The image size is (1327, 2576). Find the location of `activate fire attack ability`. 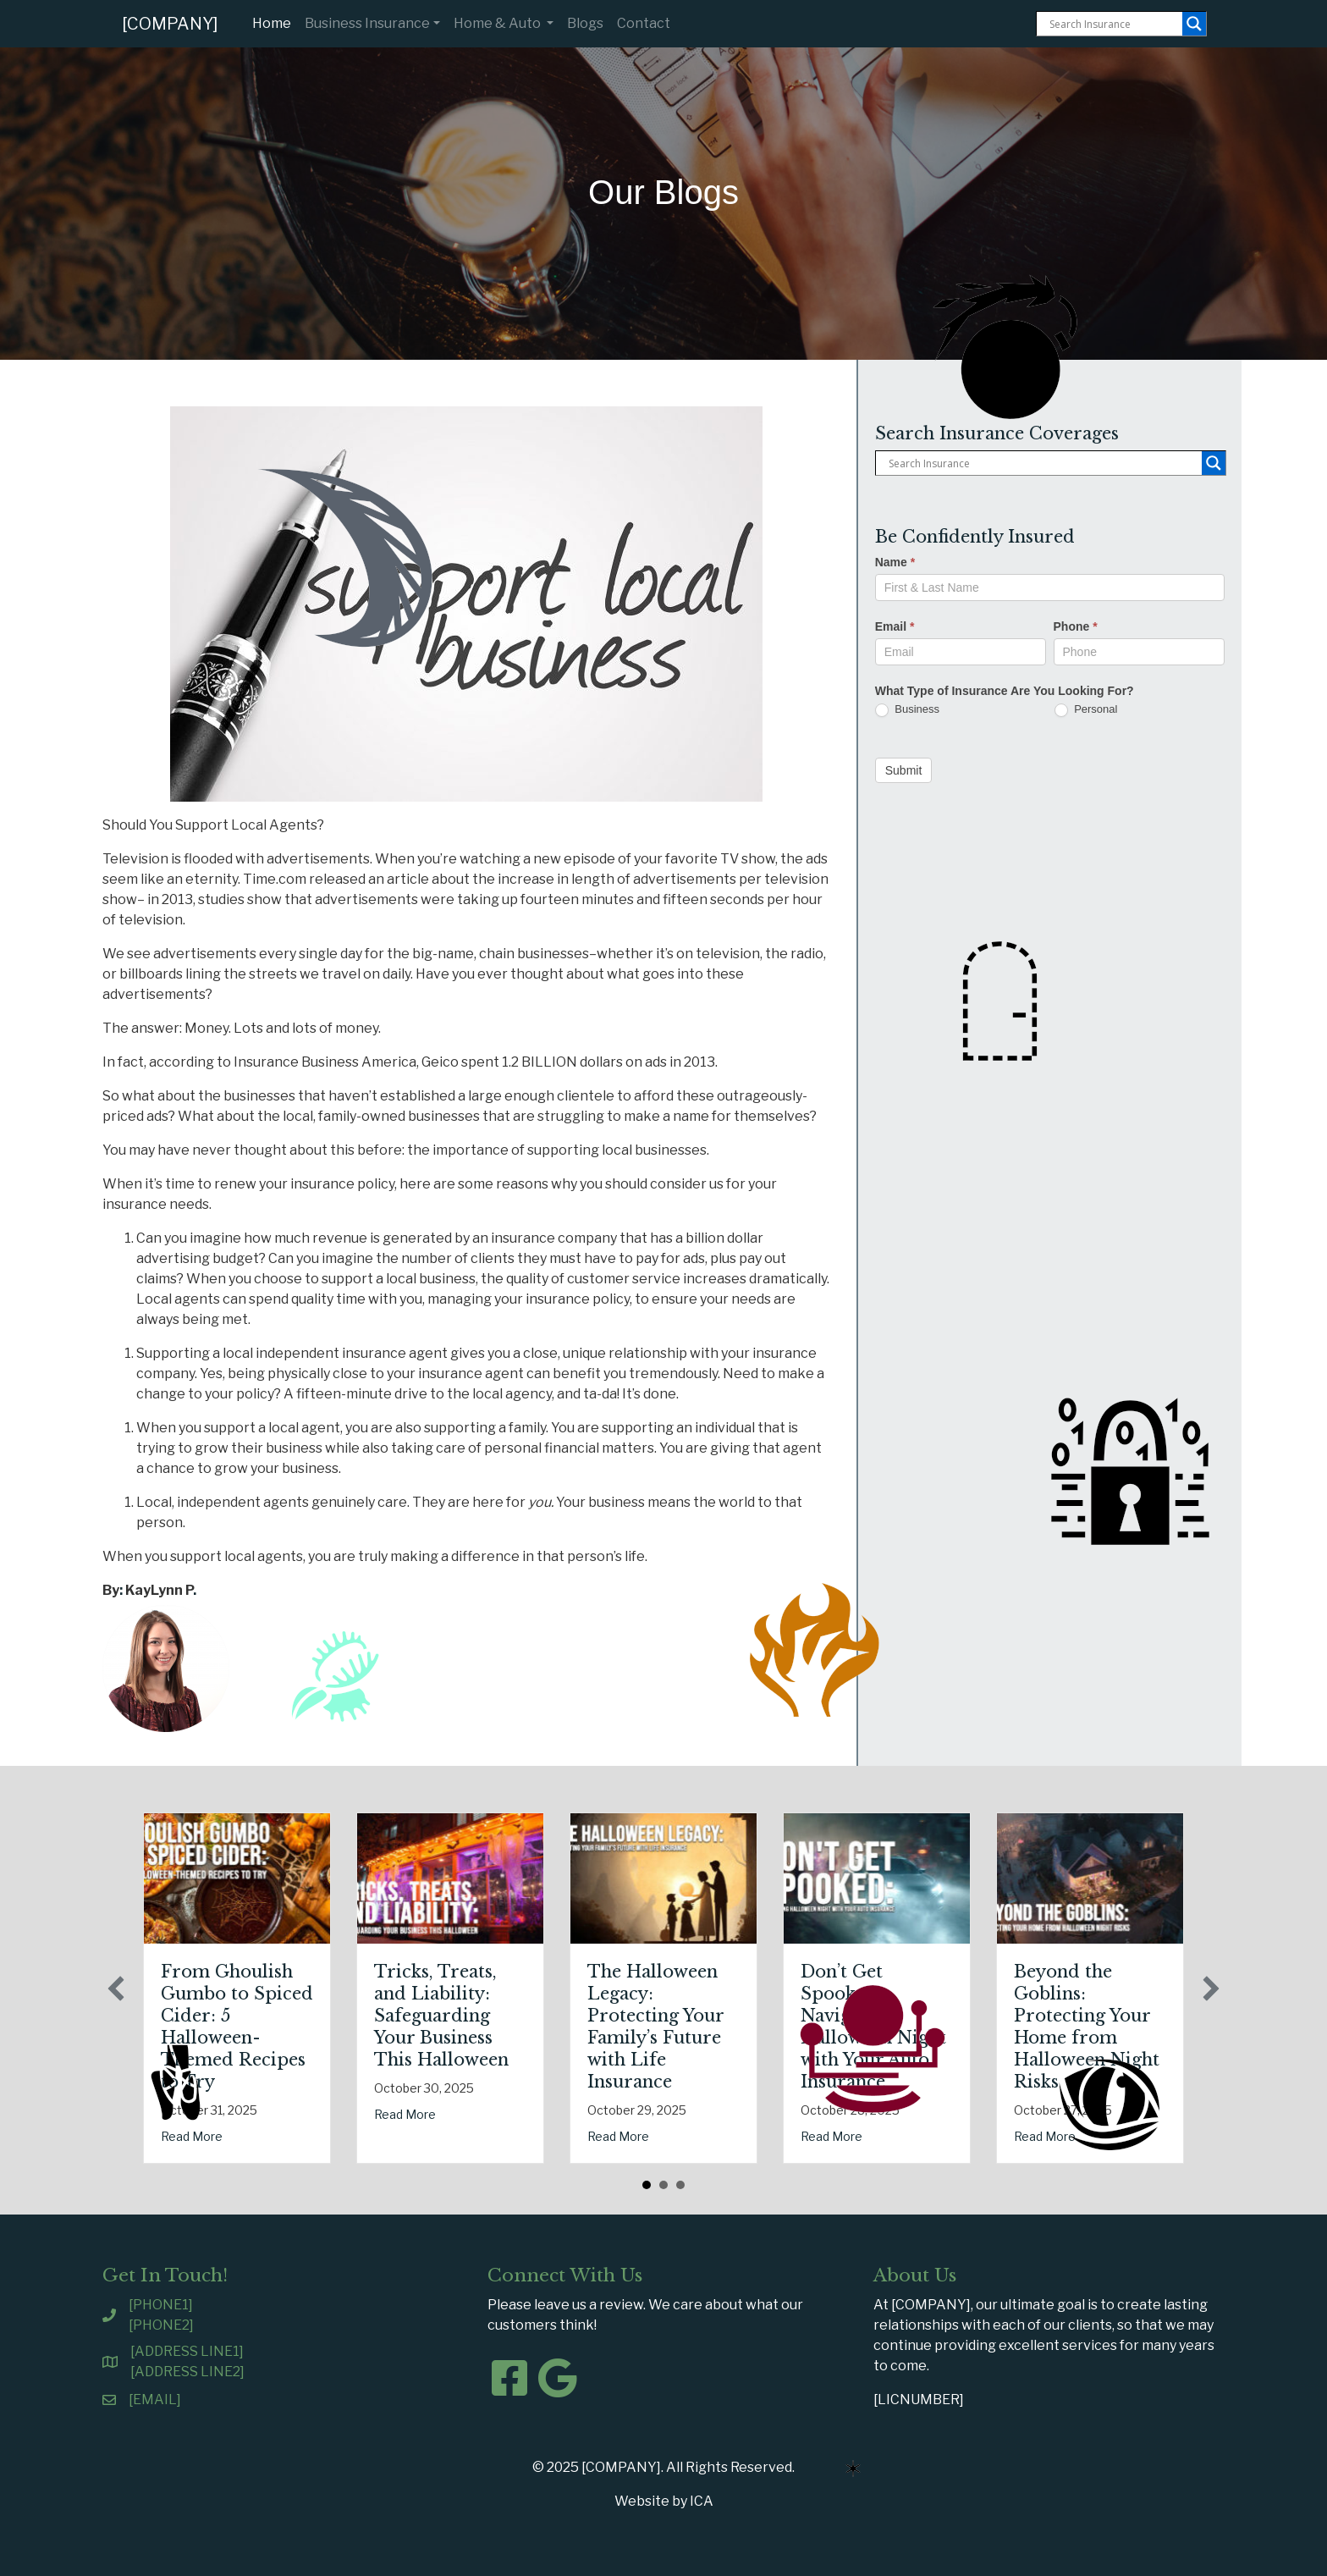

activate fire attack ability is located at coordinates (813, 1650).